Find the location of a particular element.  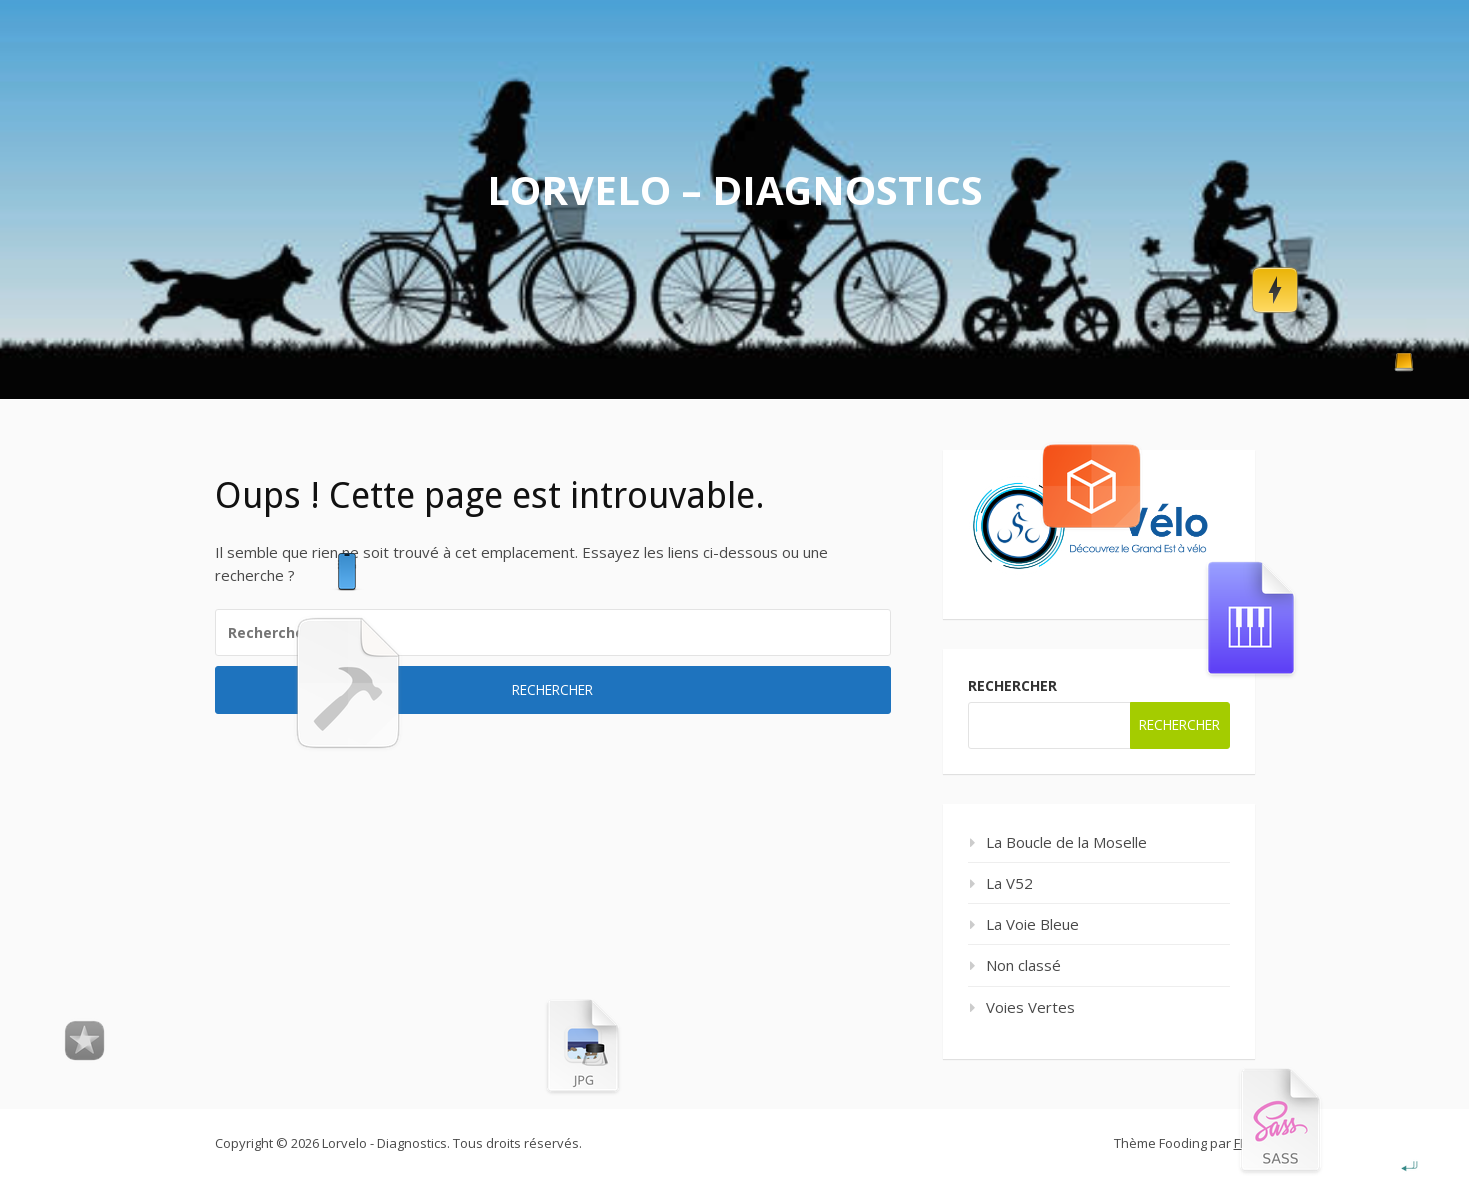

a midi audio file is located at coordinates (1251, 620).